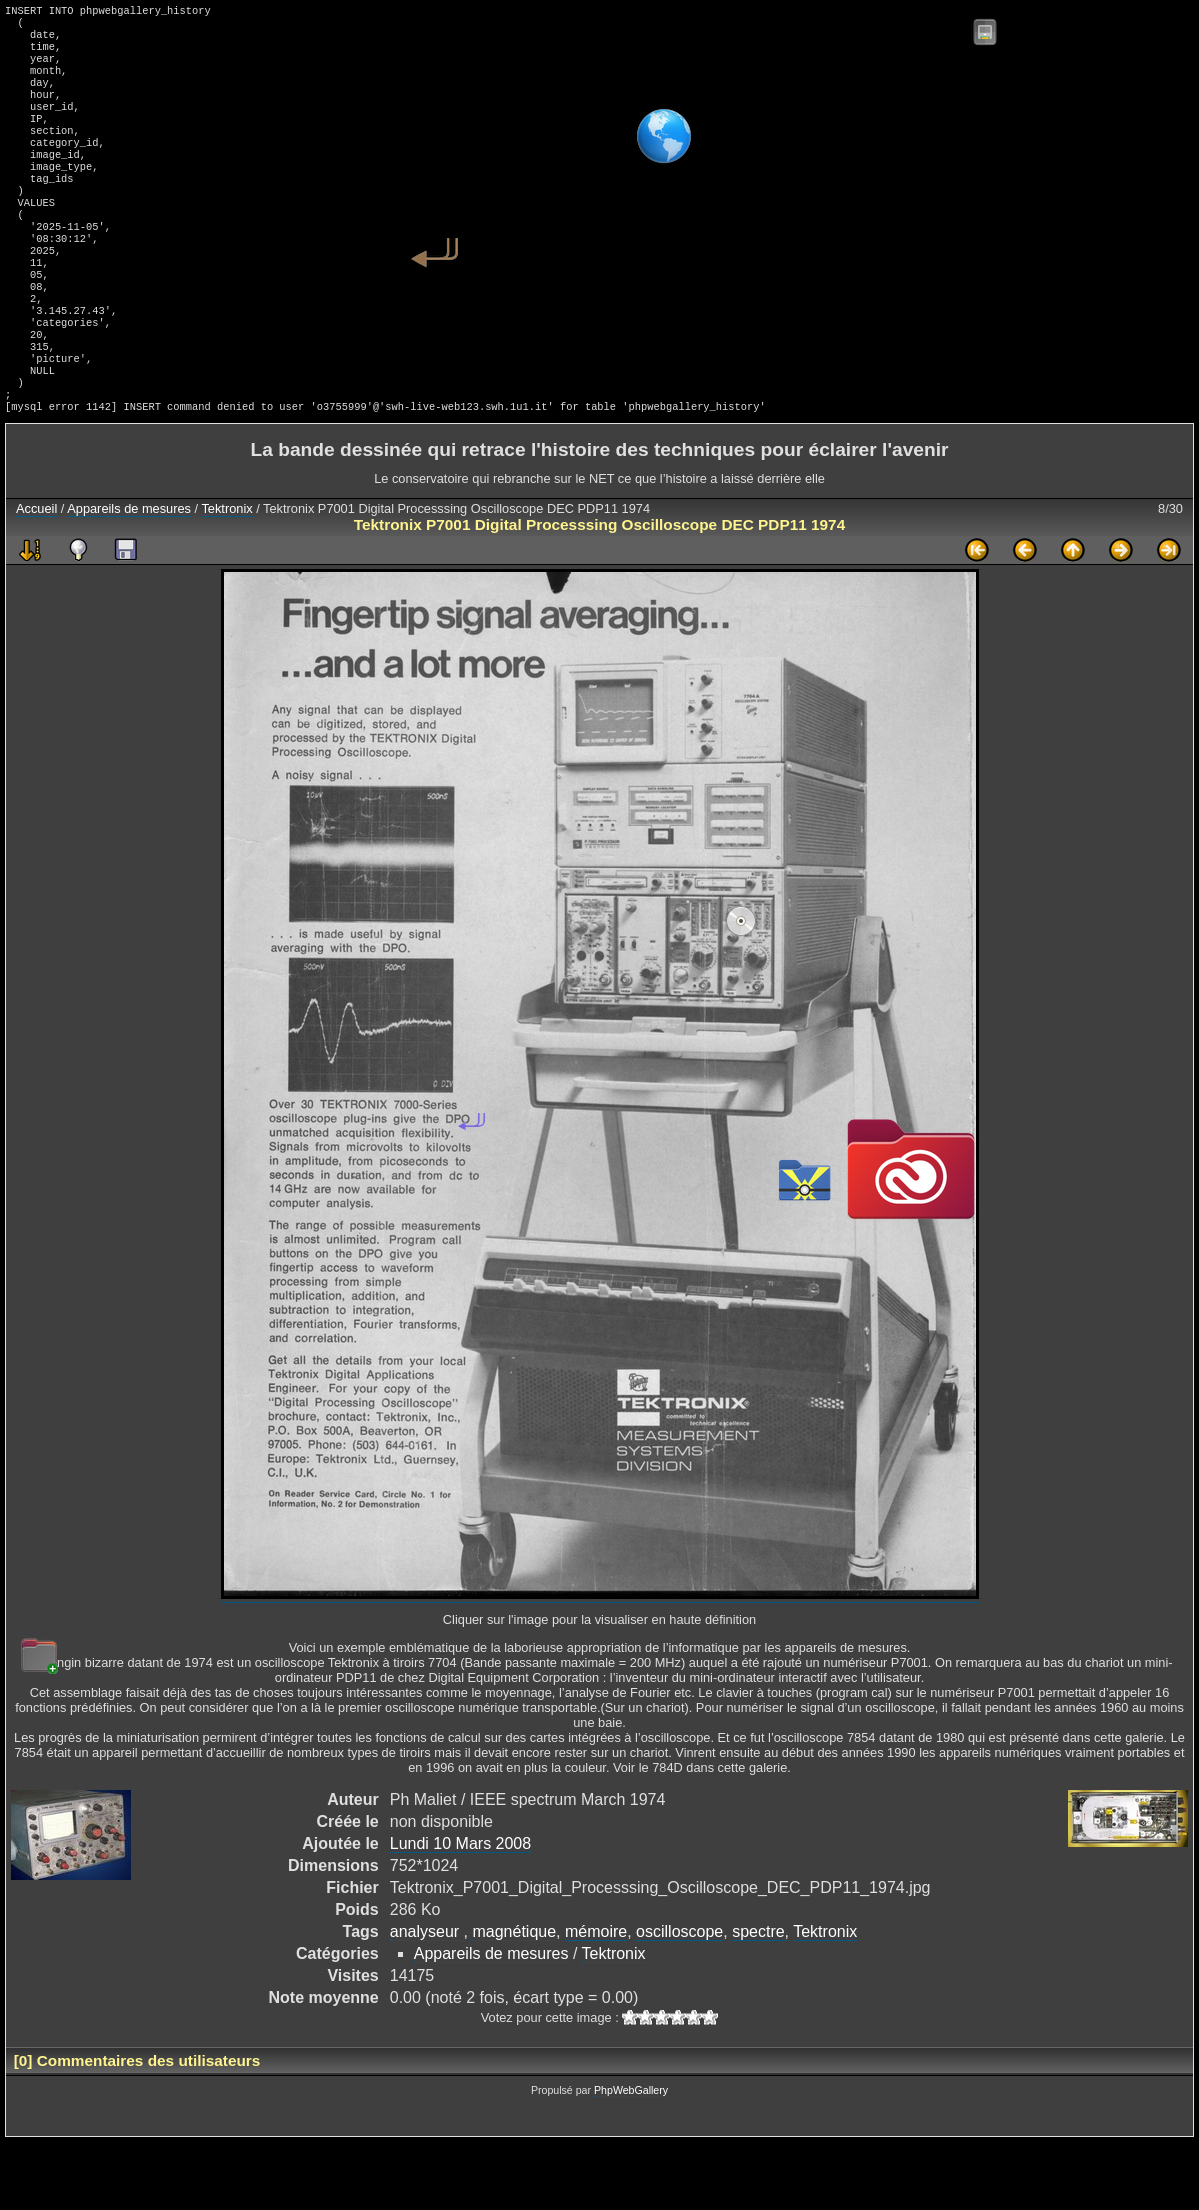 The height and width of the screenshot is (2210, 1199). I want to click on reply to all recipients in an email thread, so click(471, 1120).